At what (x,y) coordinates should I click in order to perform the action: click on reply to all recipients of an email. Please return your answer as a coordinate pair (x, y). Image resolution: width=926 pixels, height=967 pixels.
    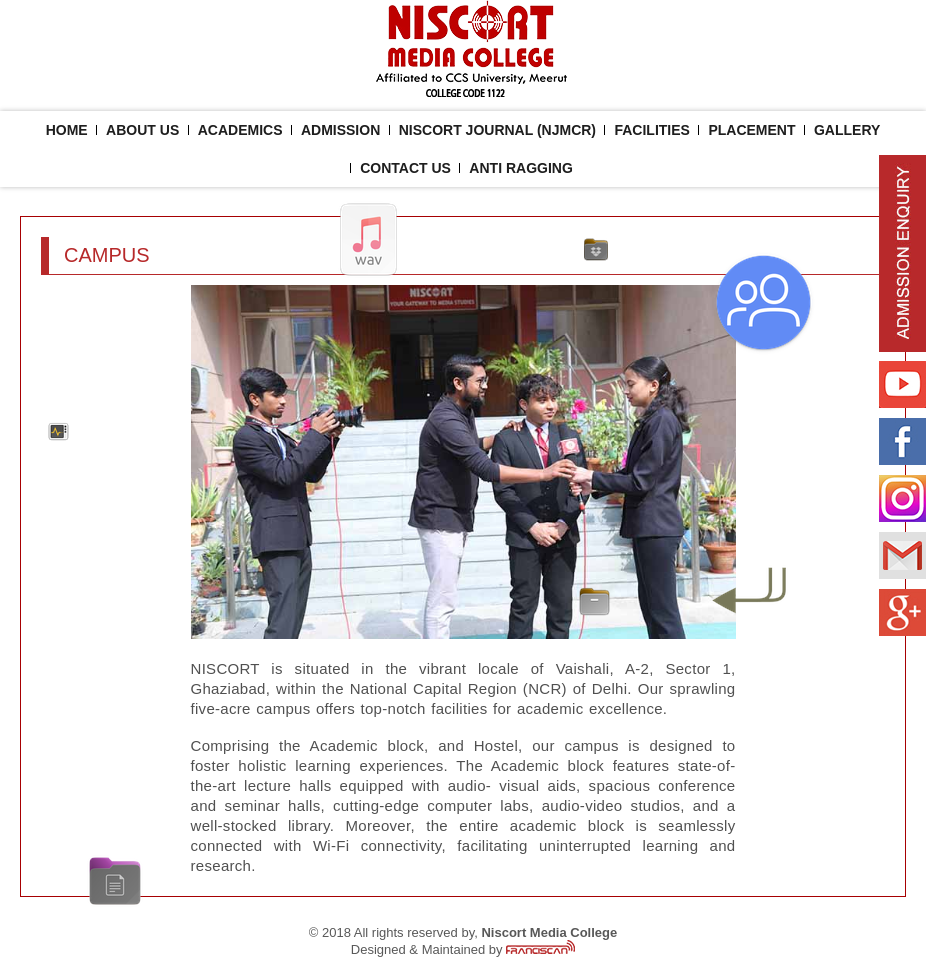
    Looking at the image, I should click on (748, 590).